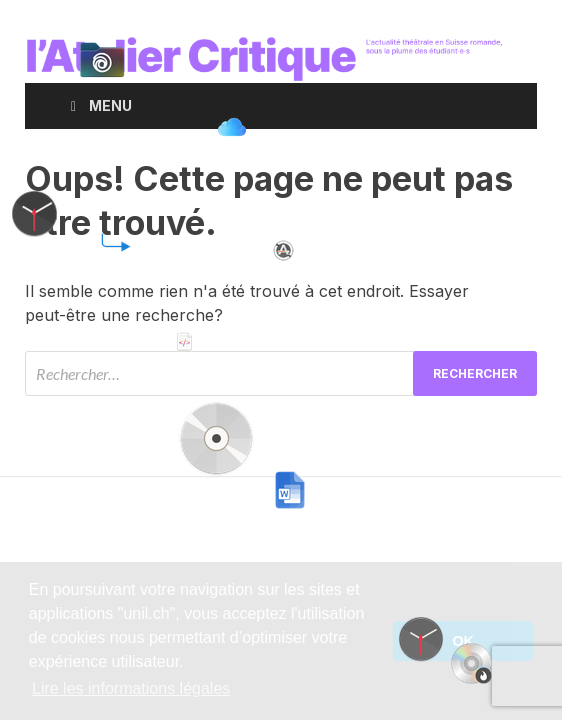 This screenshot has width=562, height=720. What do you see at coordinates (184, 341) in the screenshot?
I see `maven xml configuration file` at bounding box center [184, 341].